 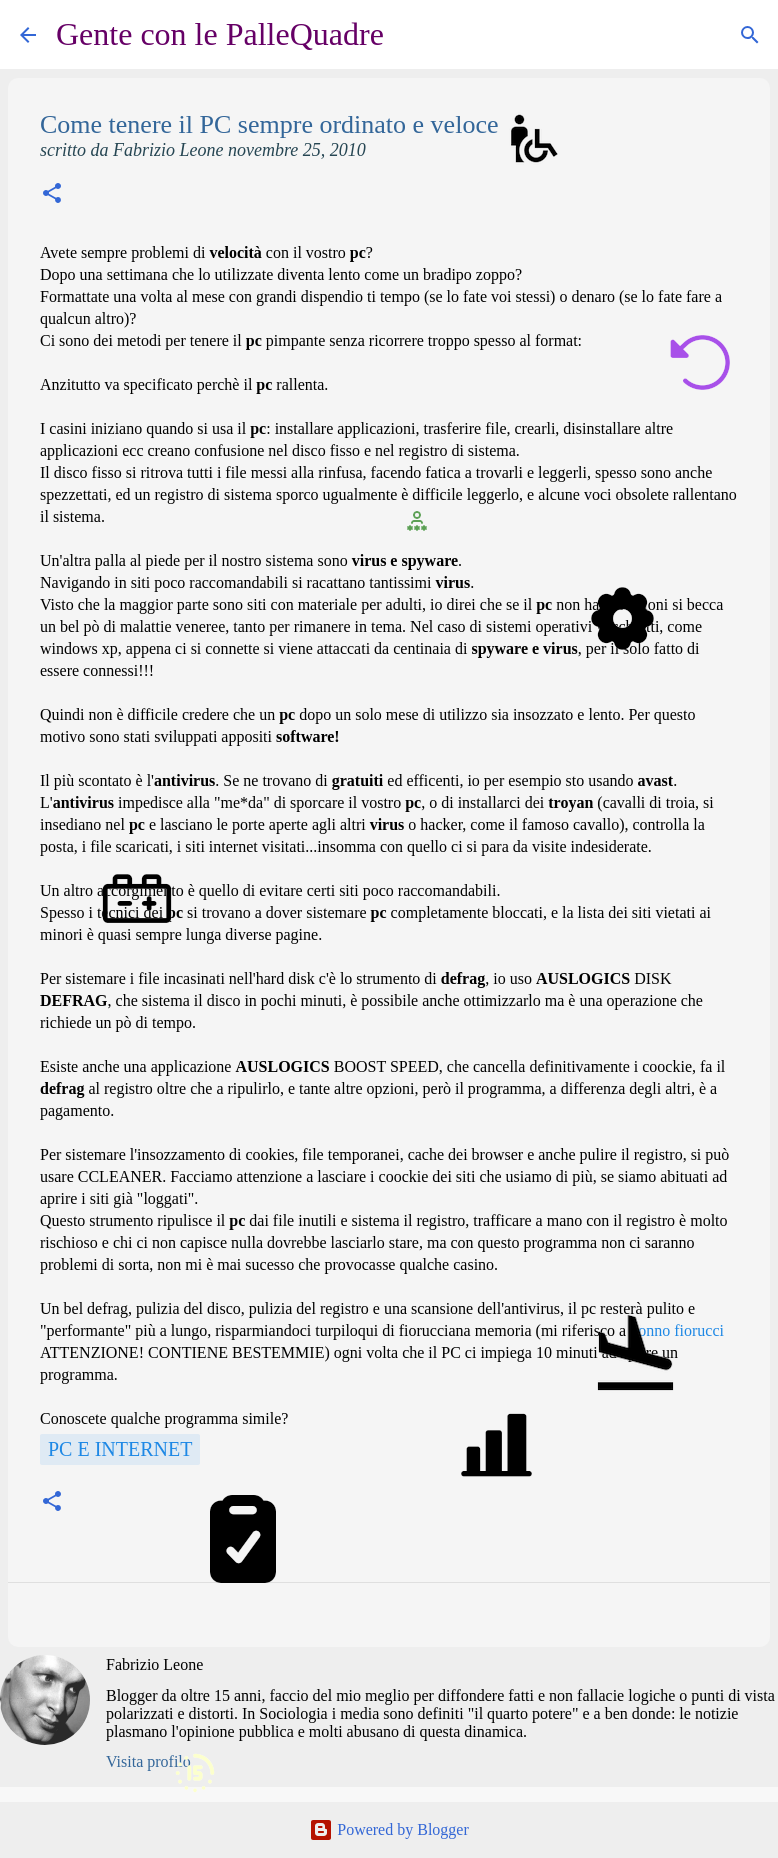 What do you see at coordinates (702, 362) in the screenshot?
I see `undo the last action` at bounding box center [702, 362].